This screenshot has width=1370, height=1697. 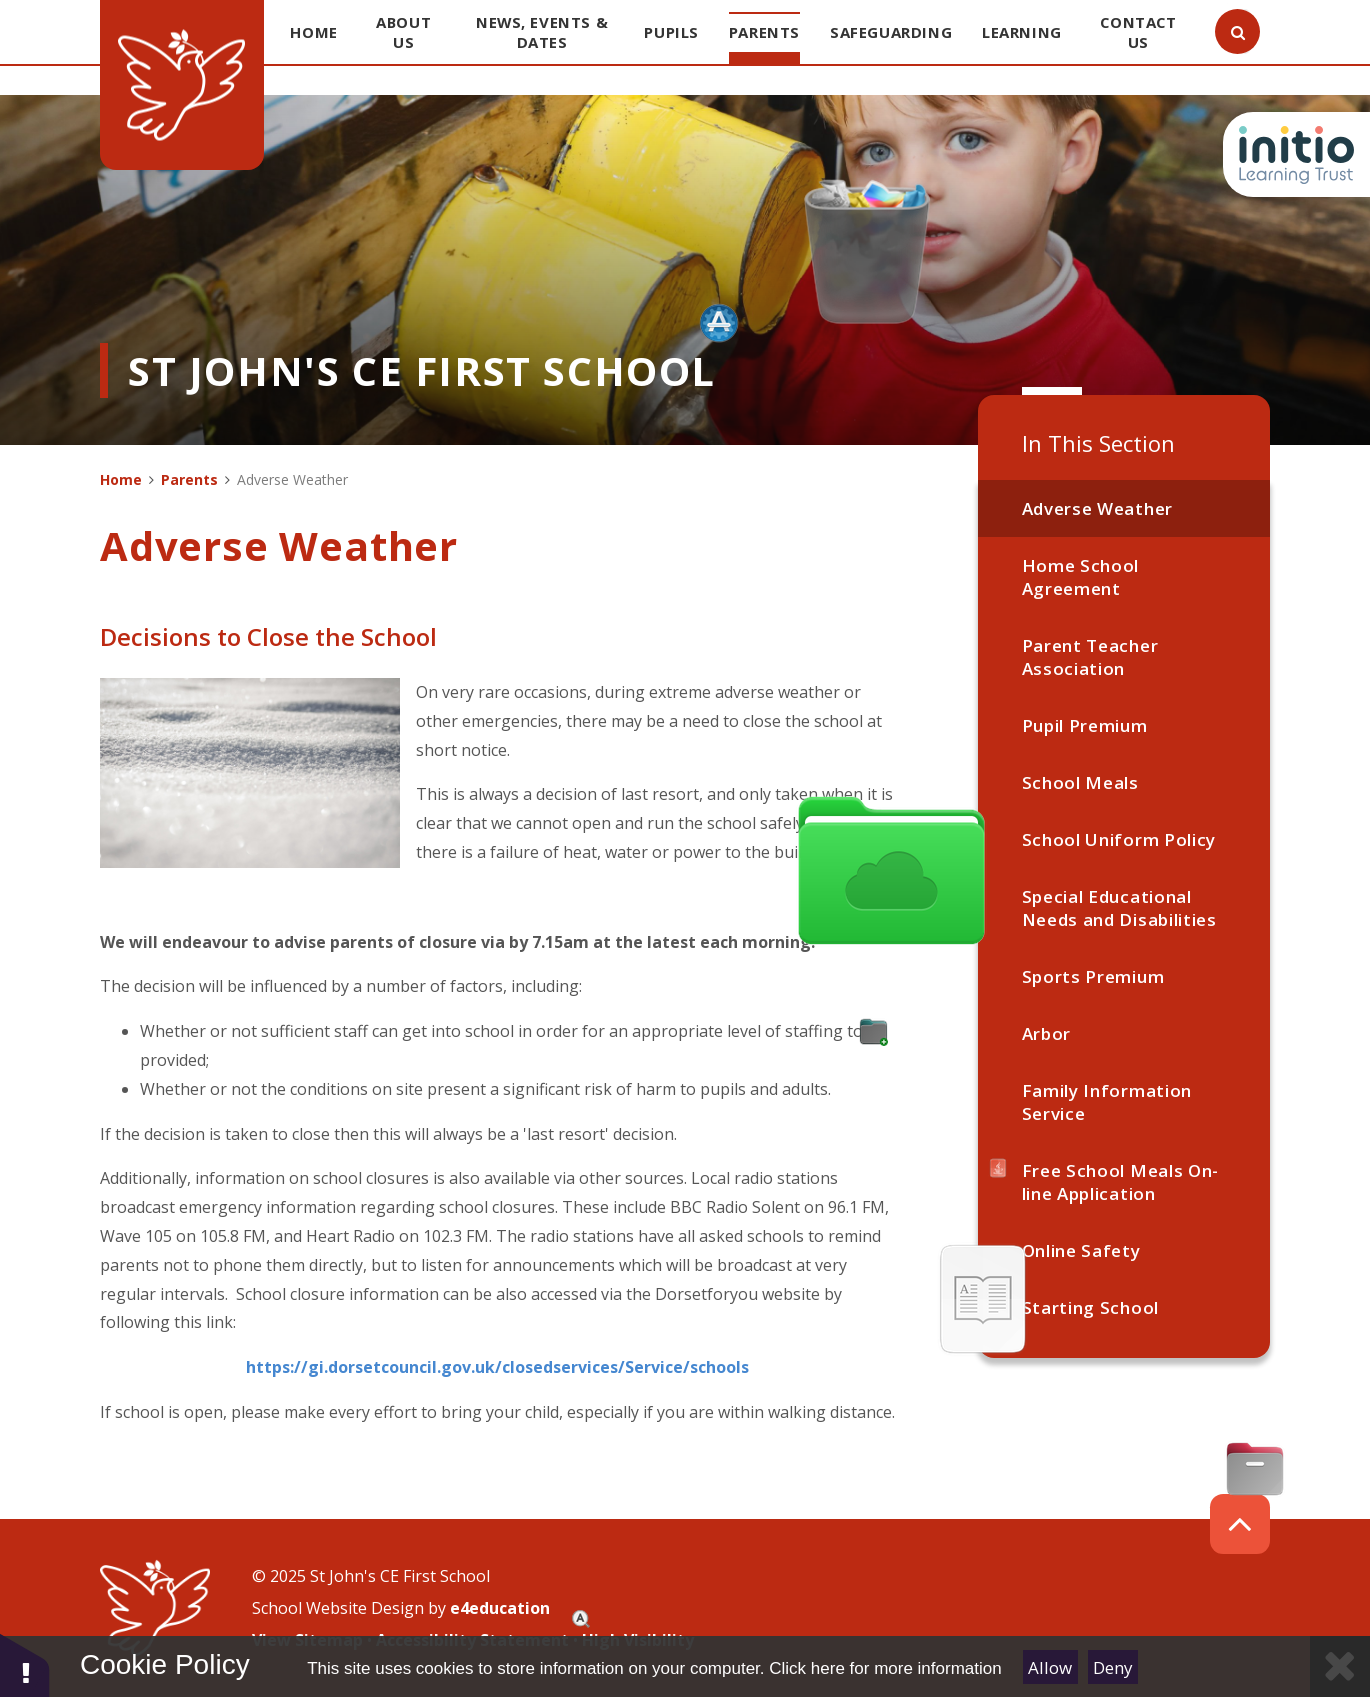 I want to click on open file manager application, so click(x=1255, y=1469).